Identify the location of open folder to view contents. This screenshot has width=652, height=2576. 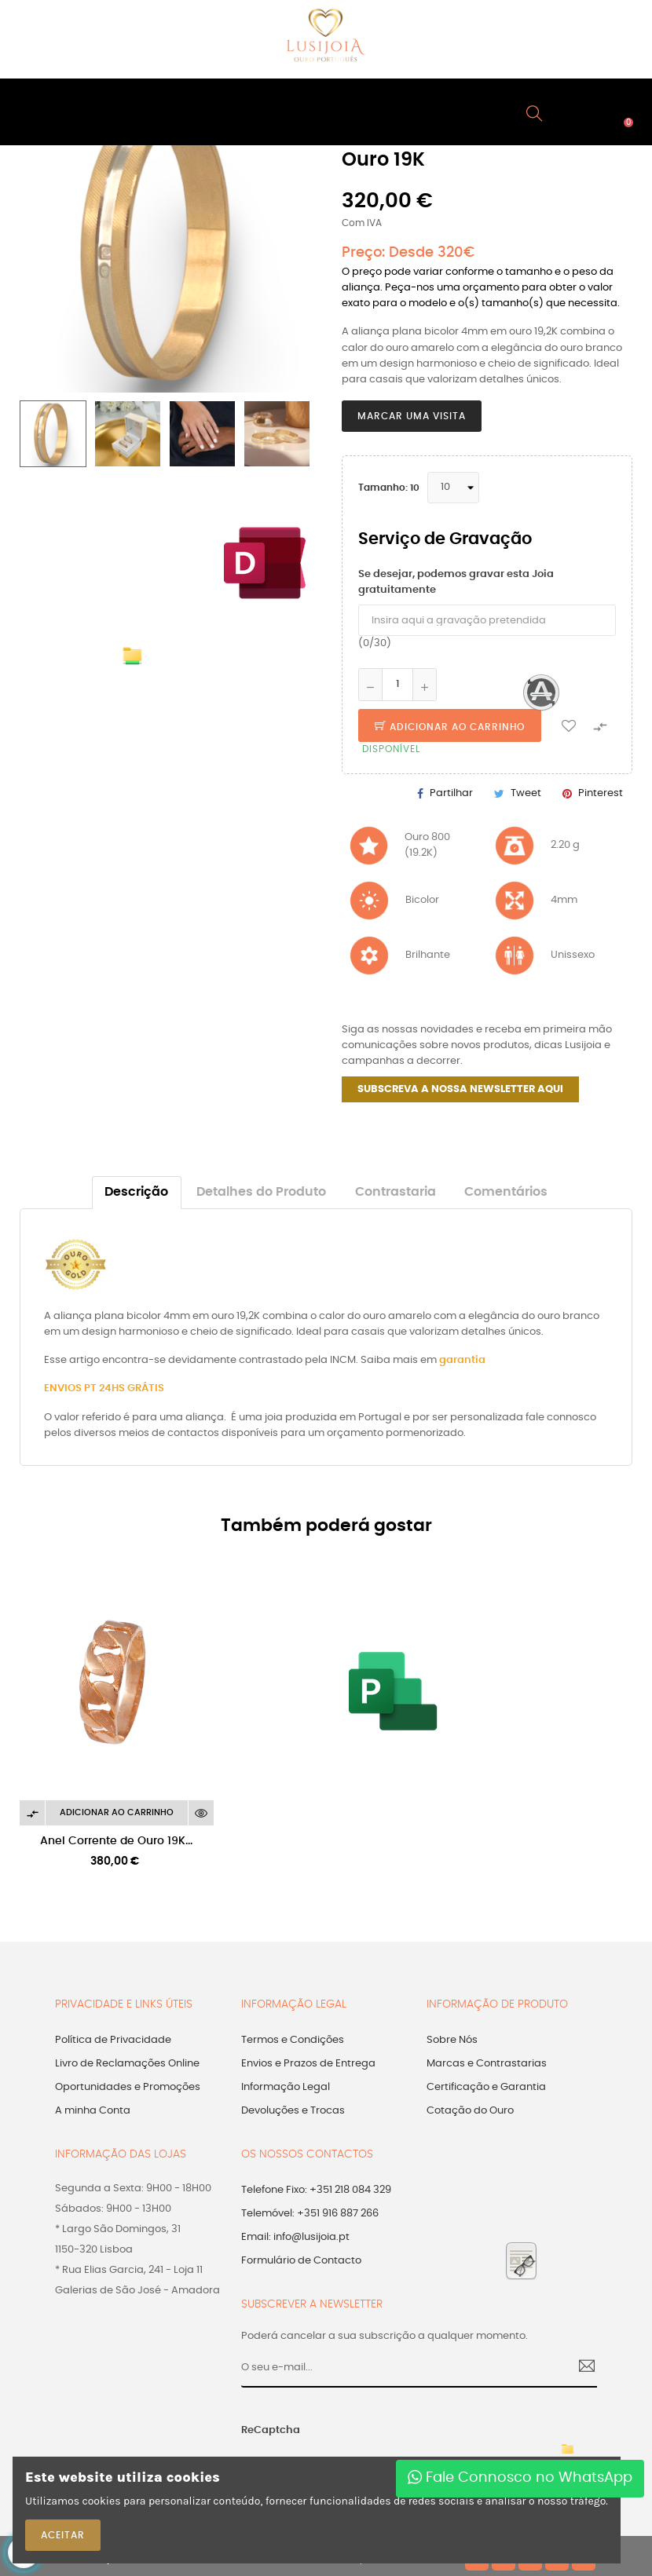
(567, 2449).